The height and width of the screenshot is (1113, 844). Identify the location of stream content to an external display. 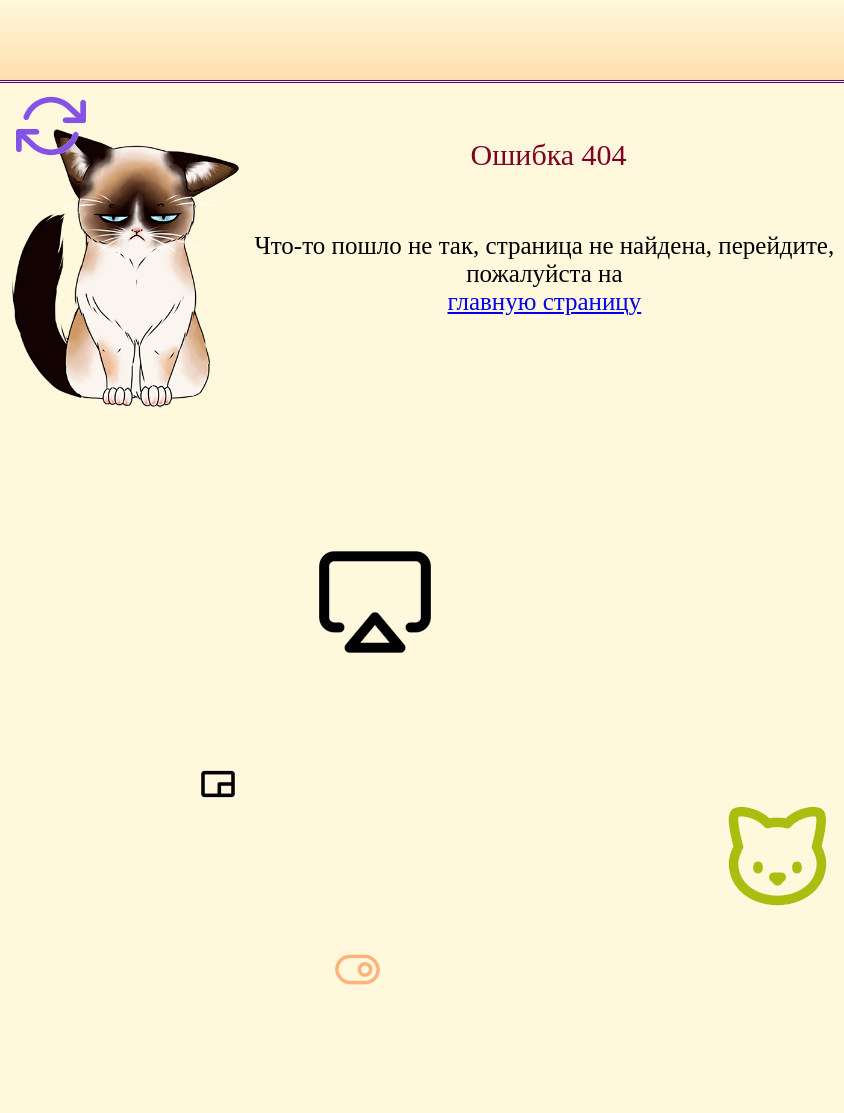
(375, 602).